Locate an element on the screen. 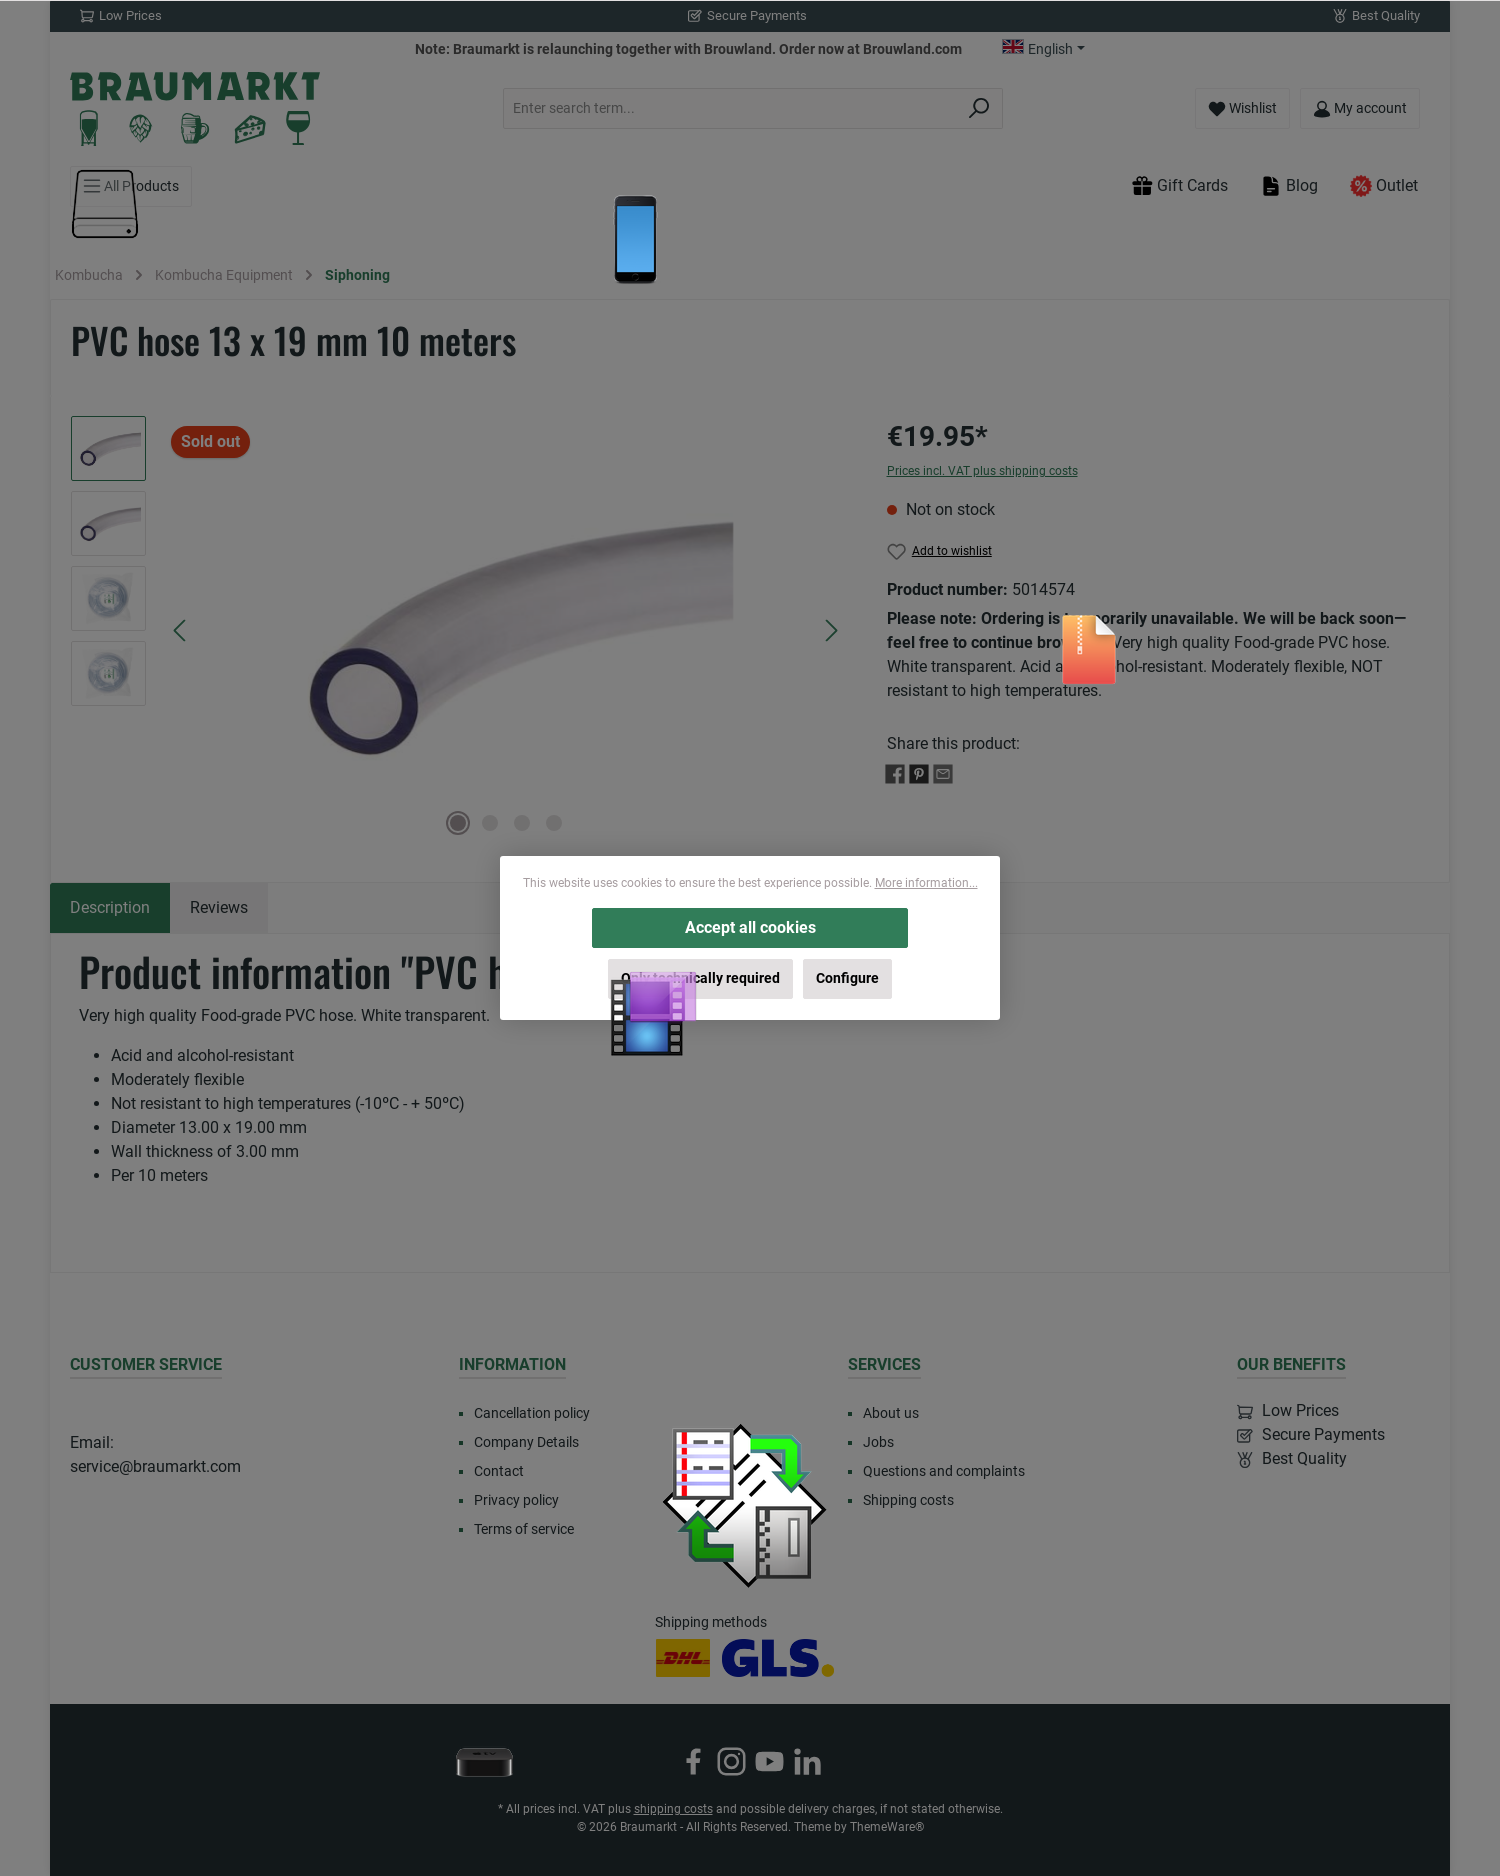  a compressed tar archive file is located at coordinates (1089, 651).